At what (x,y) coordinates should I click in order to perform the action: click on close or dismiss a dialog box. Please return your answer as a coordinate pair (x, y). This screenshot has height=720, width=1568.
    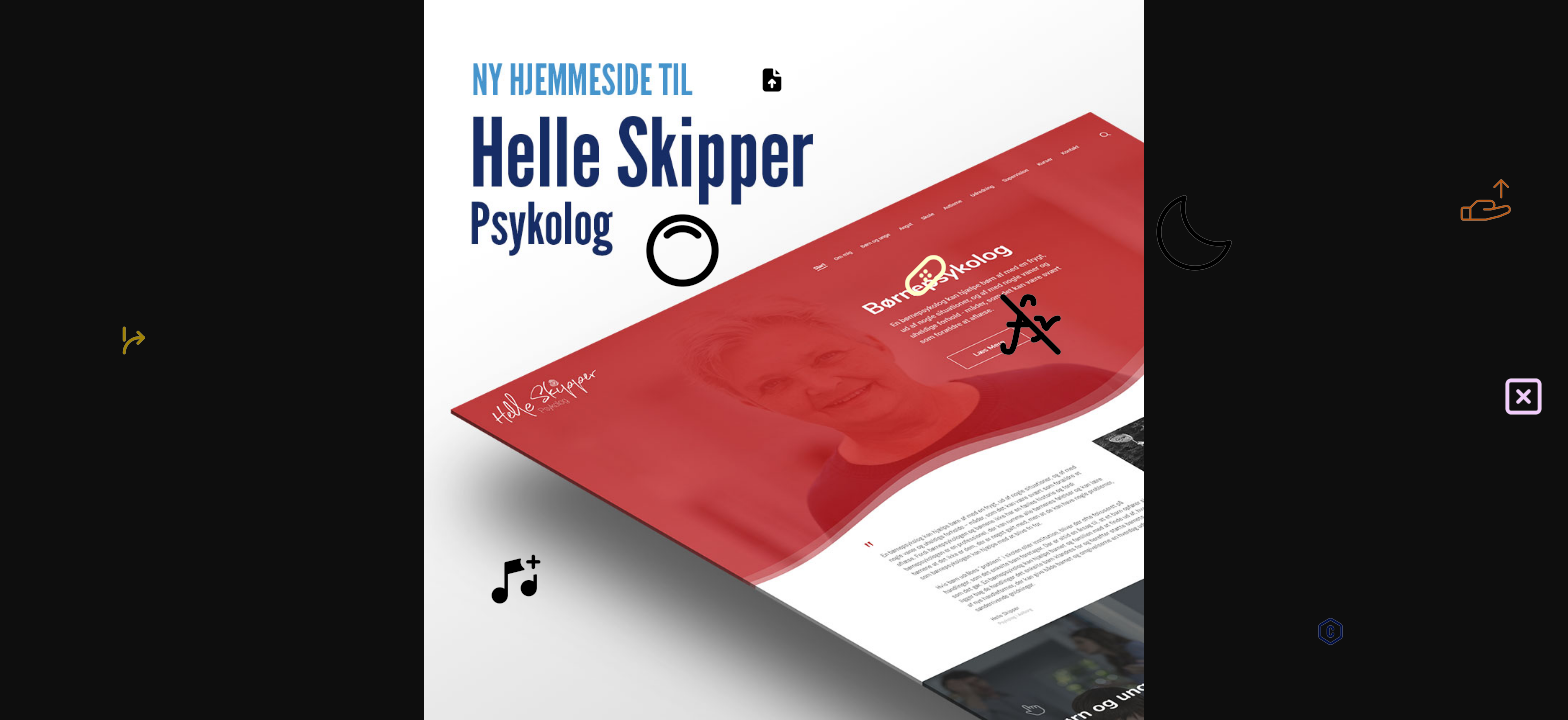
    Looking at the image, I should click on (1523, 396).